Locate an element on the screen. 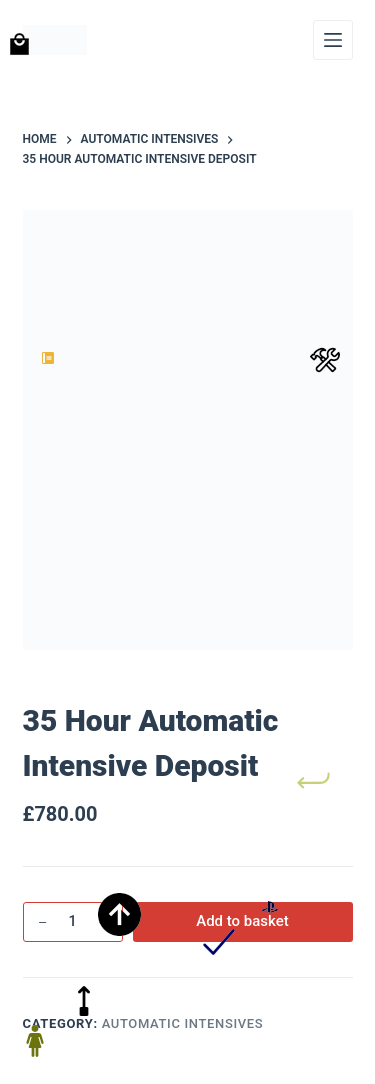 The width and height of the screenshot is (375, 1084). go back to previous screen or step is located at coordinates (313, 780).